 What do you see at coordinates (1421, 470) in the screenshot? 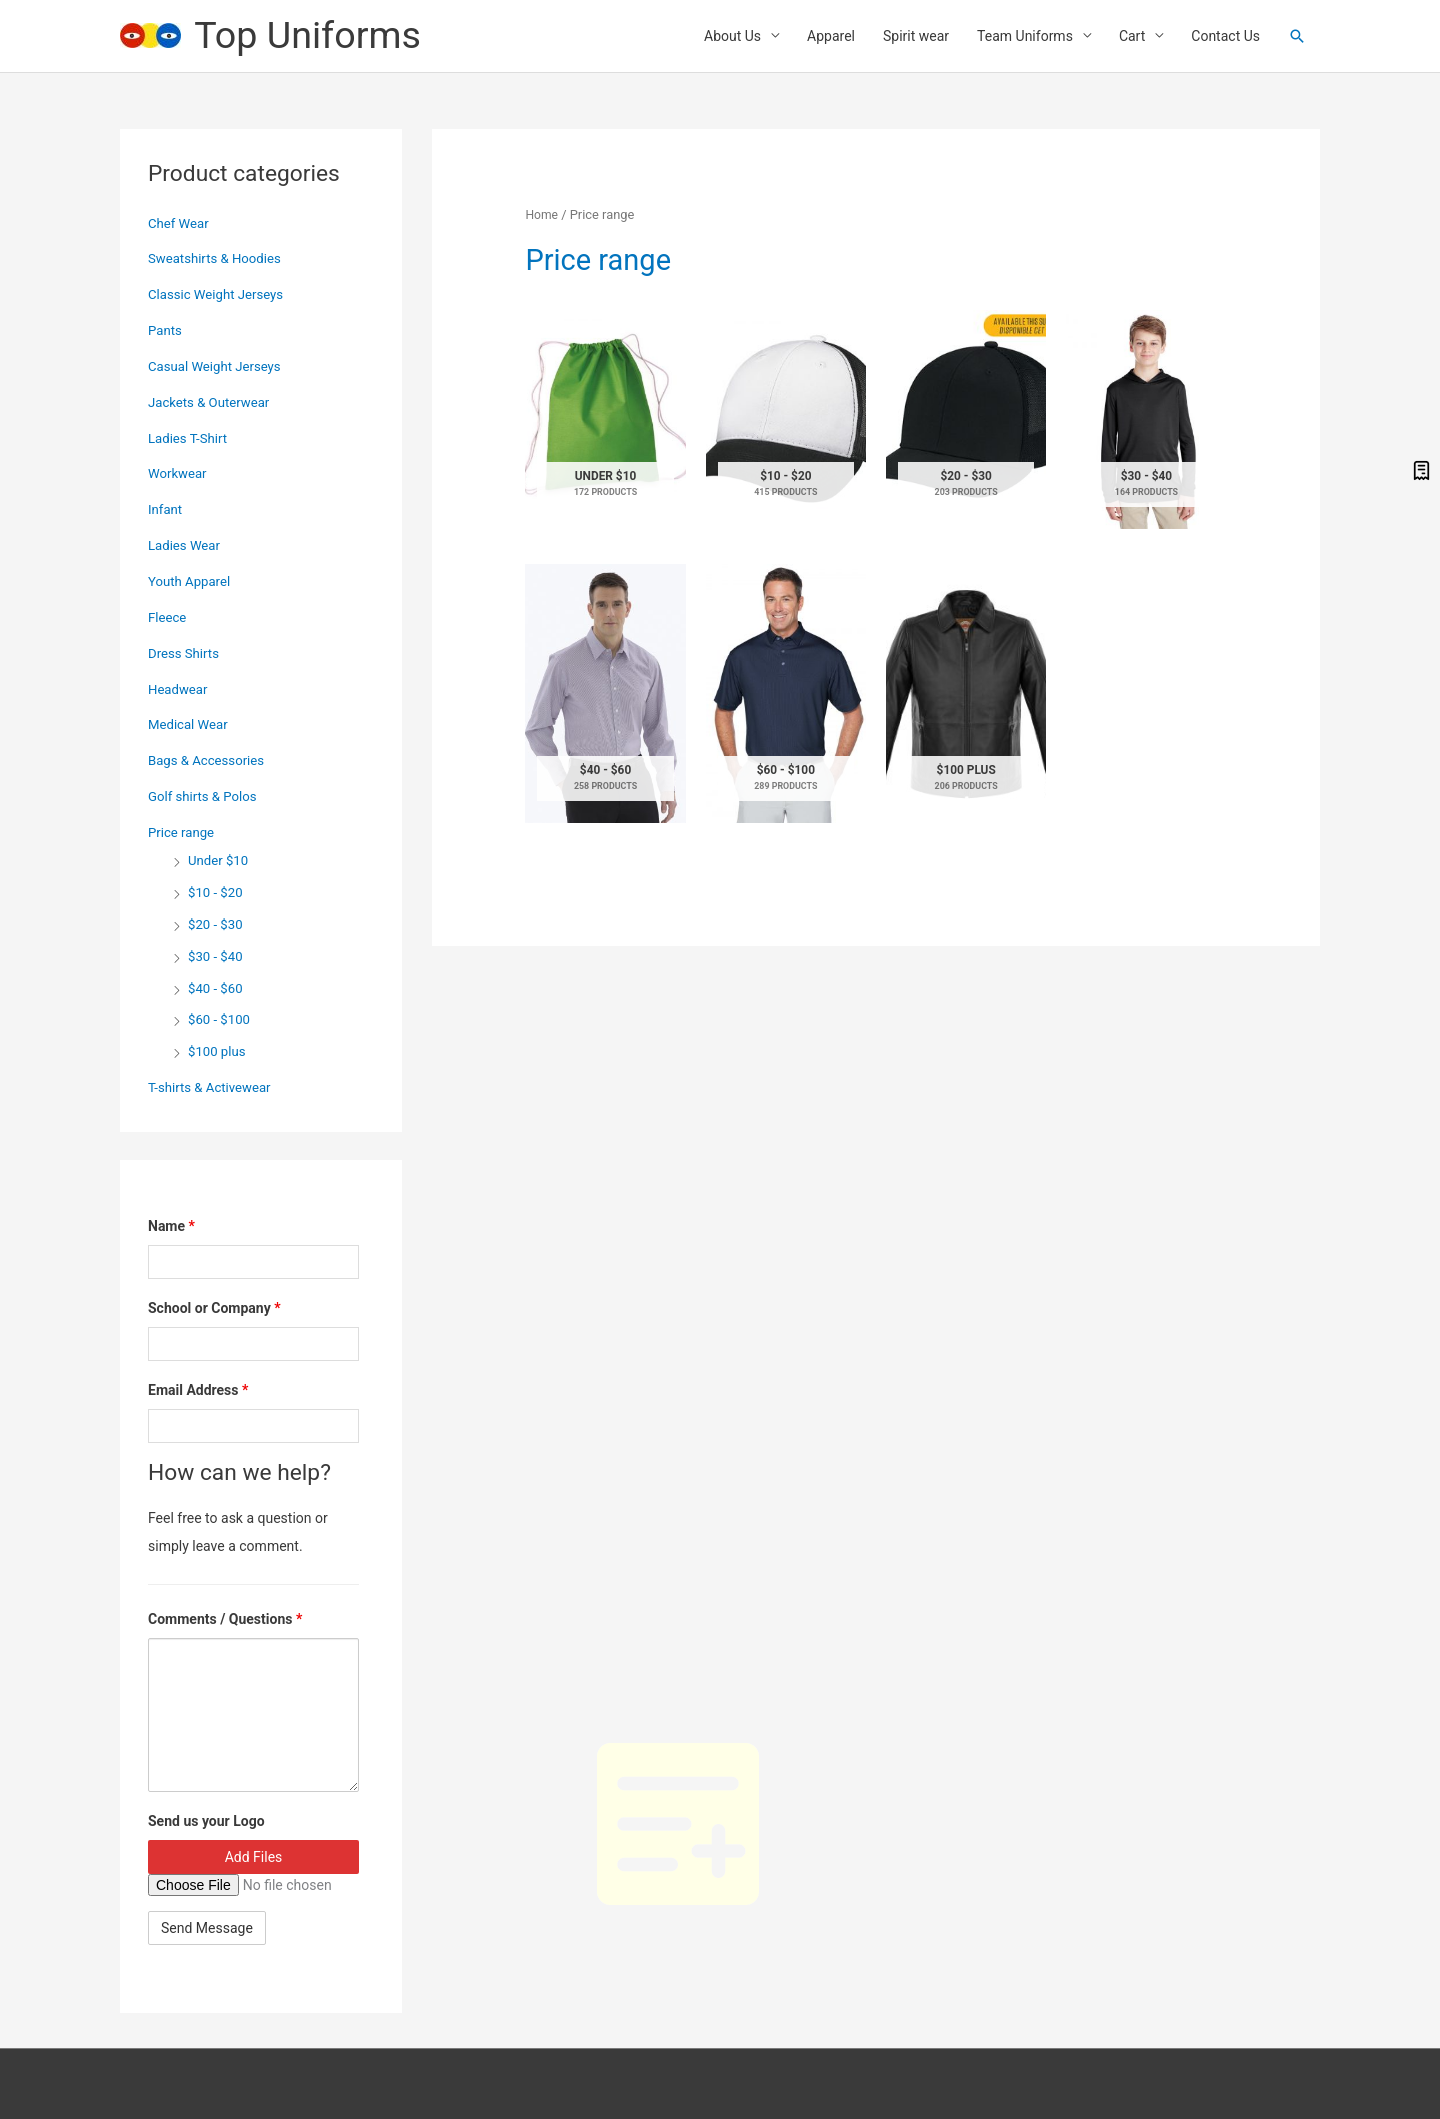
I see `view purchase receipt or transaction history` at bounding box center [1421, 470].